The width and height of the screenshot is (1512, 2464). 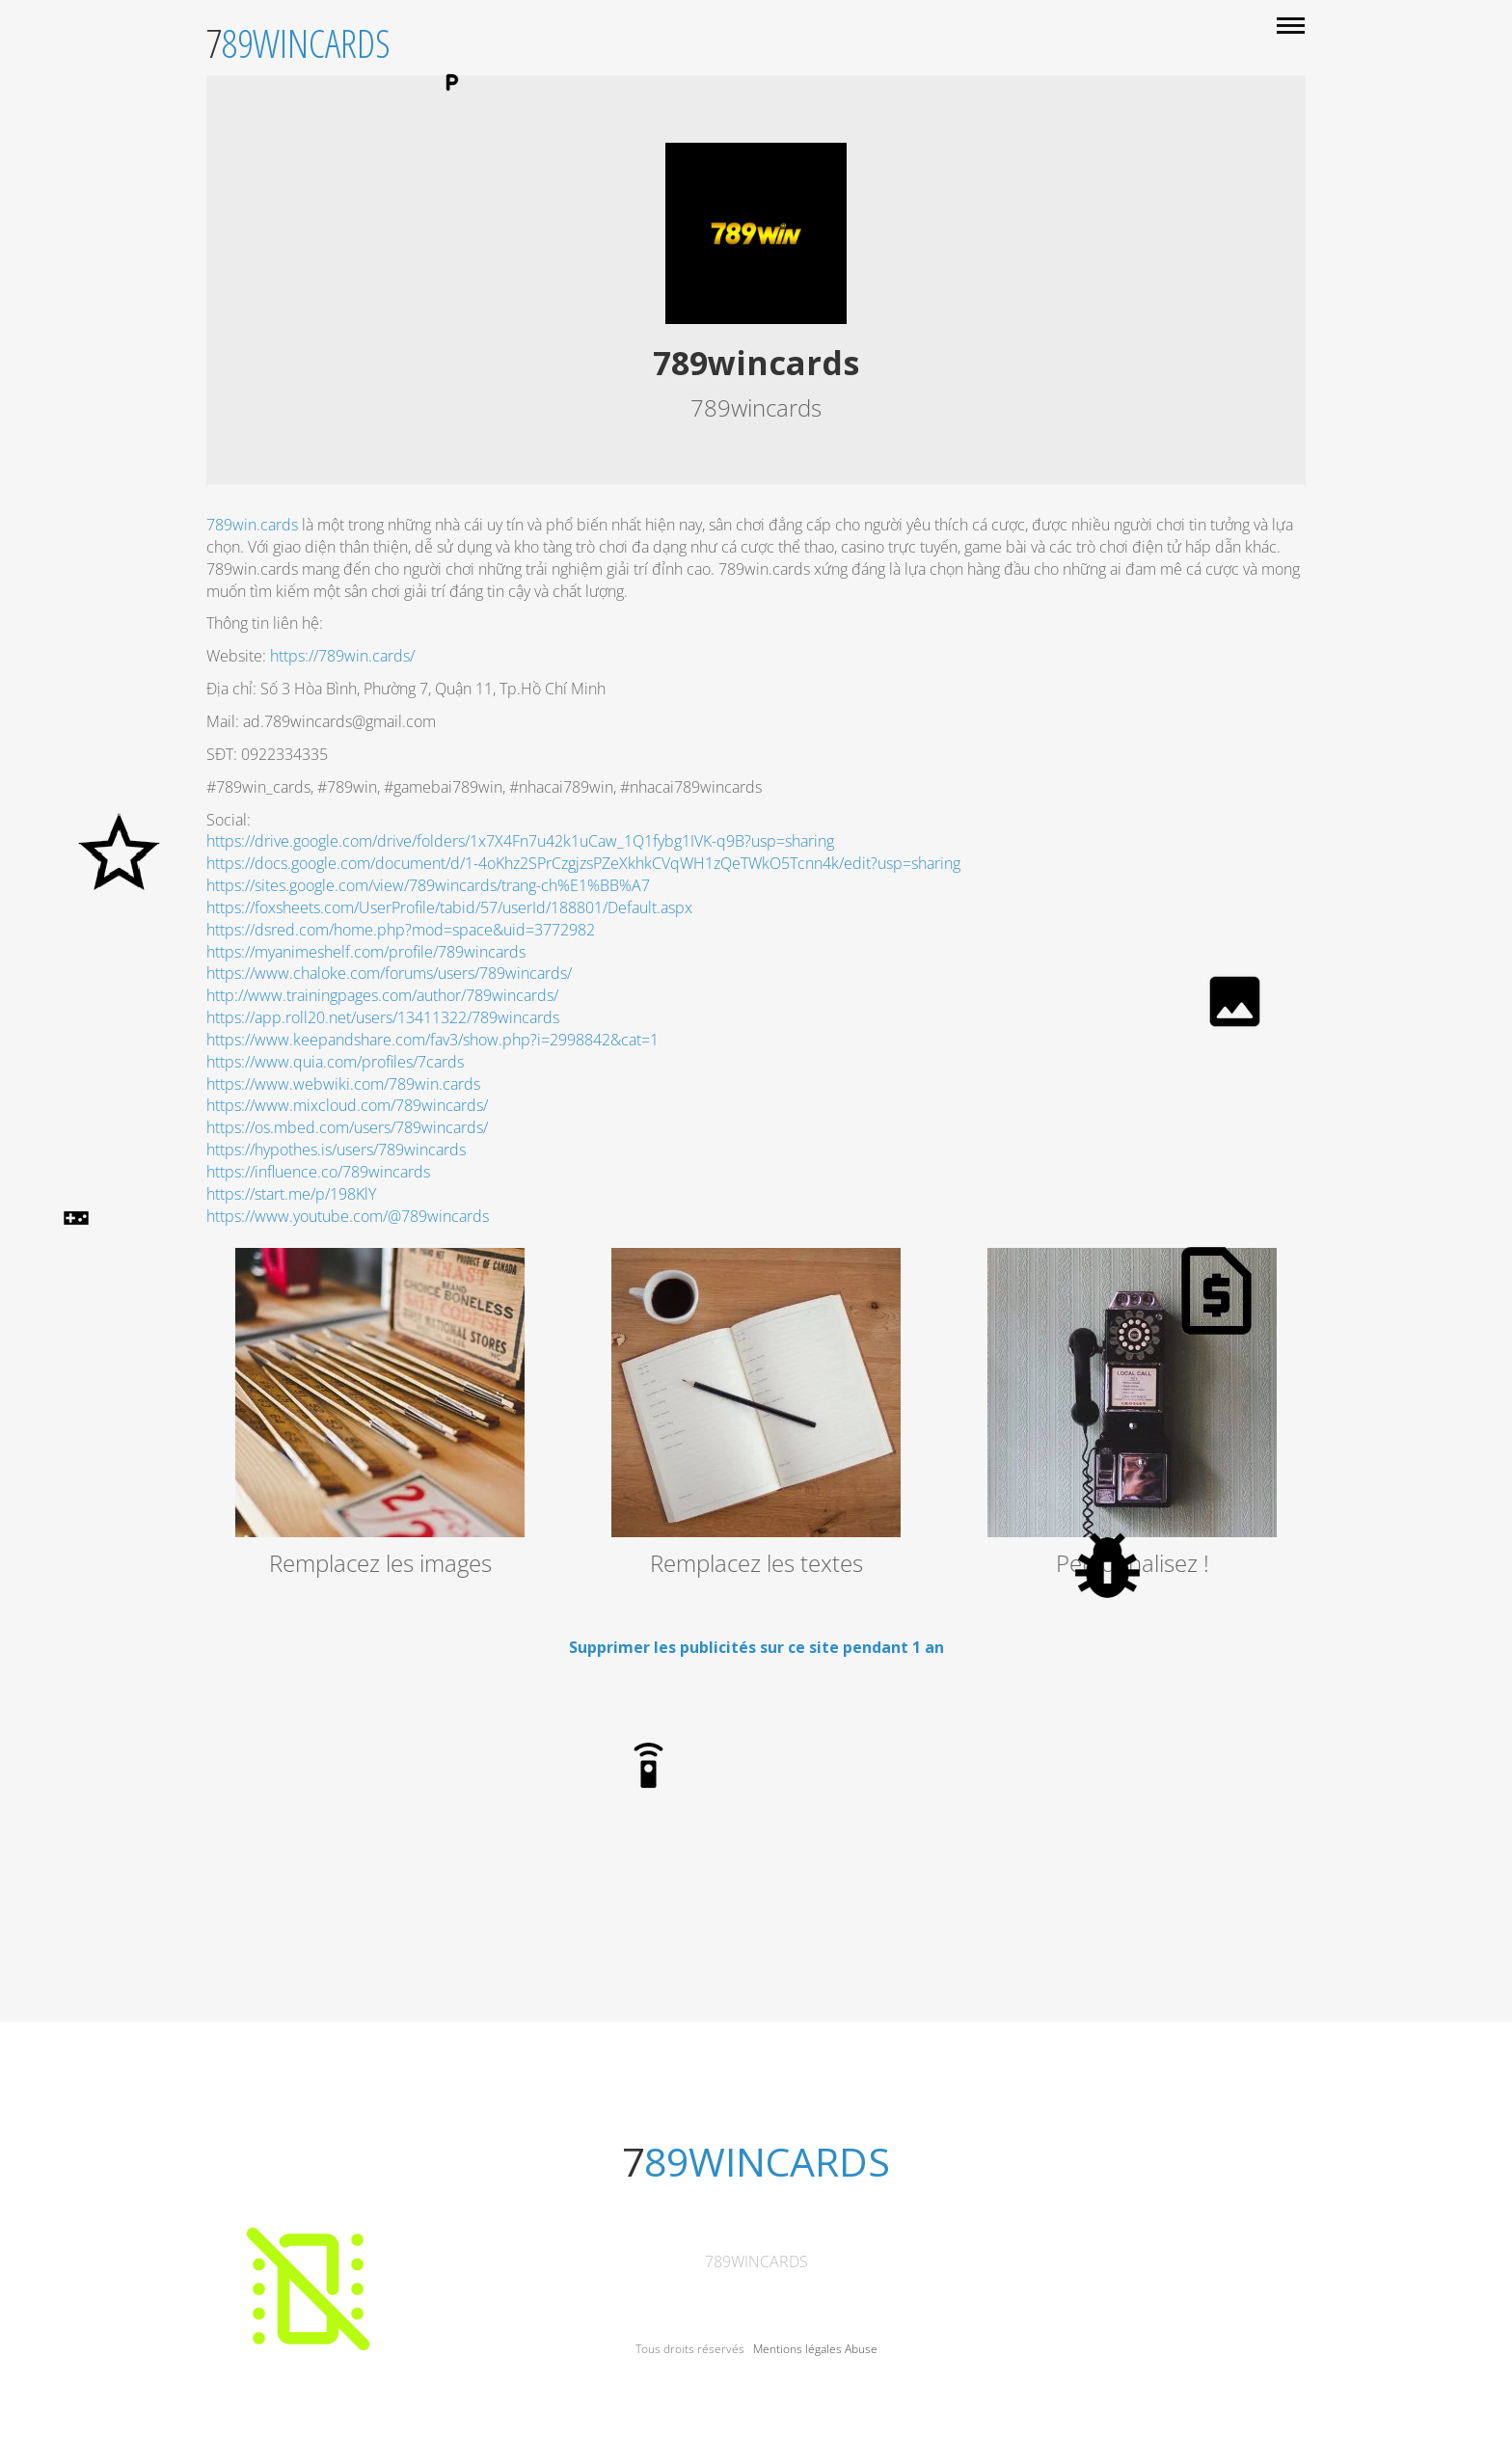 What do you see at coordinates (76, 1218) in the screenshot?
I see `access gaming features or settings` at bounding box center [76, 1218].